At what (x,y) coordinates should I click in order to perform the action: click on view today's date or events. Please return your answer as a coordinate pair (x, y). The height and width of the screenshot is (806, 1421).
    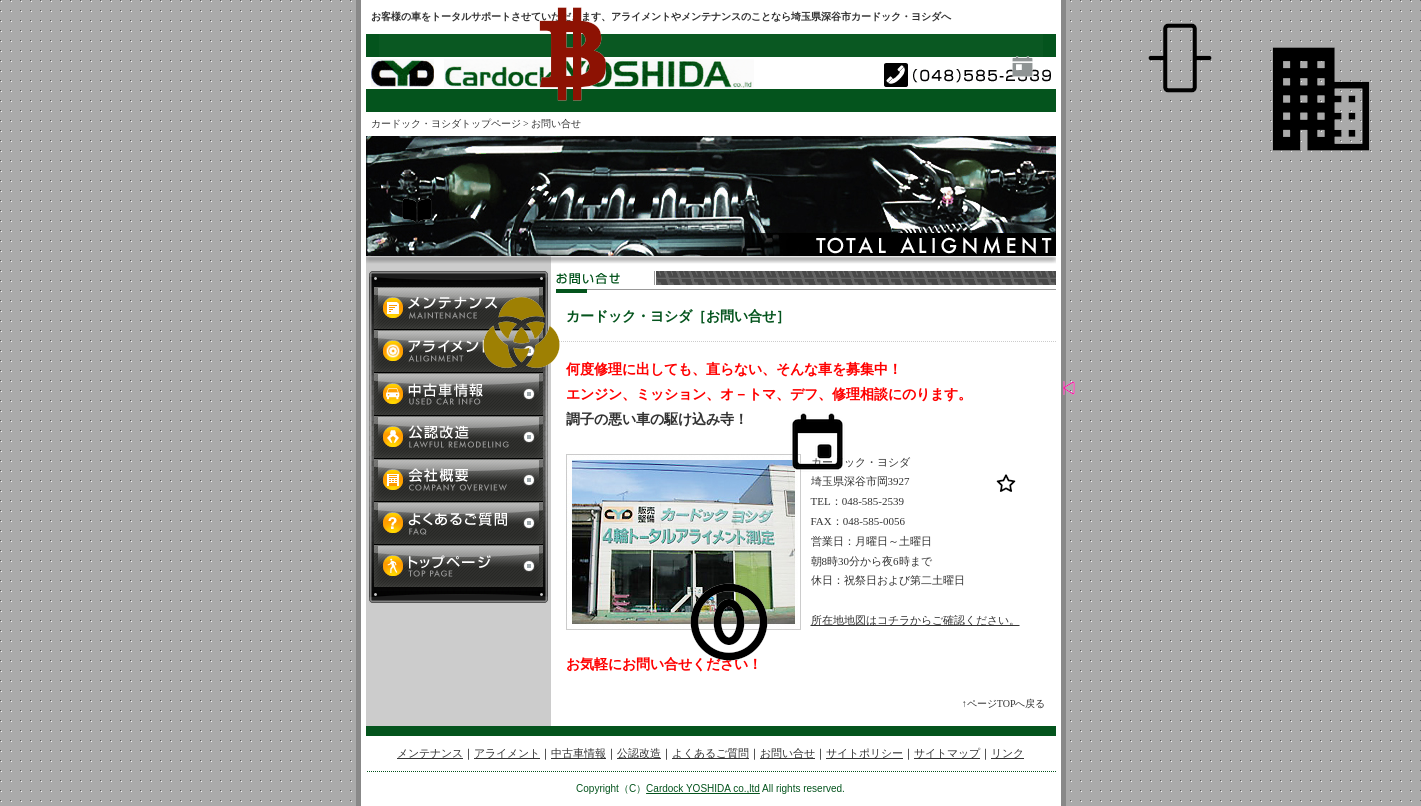
    Looking at the image, I should click on (1022, 66).